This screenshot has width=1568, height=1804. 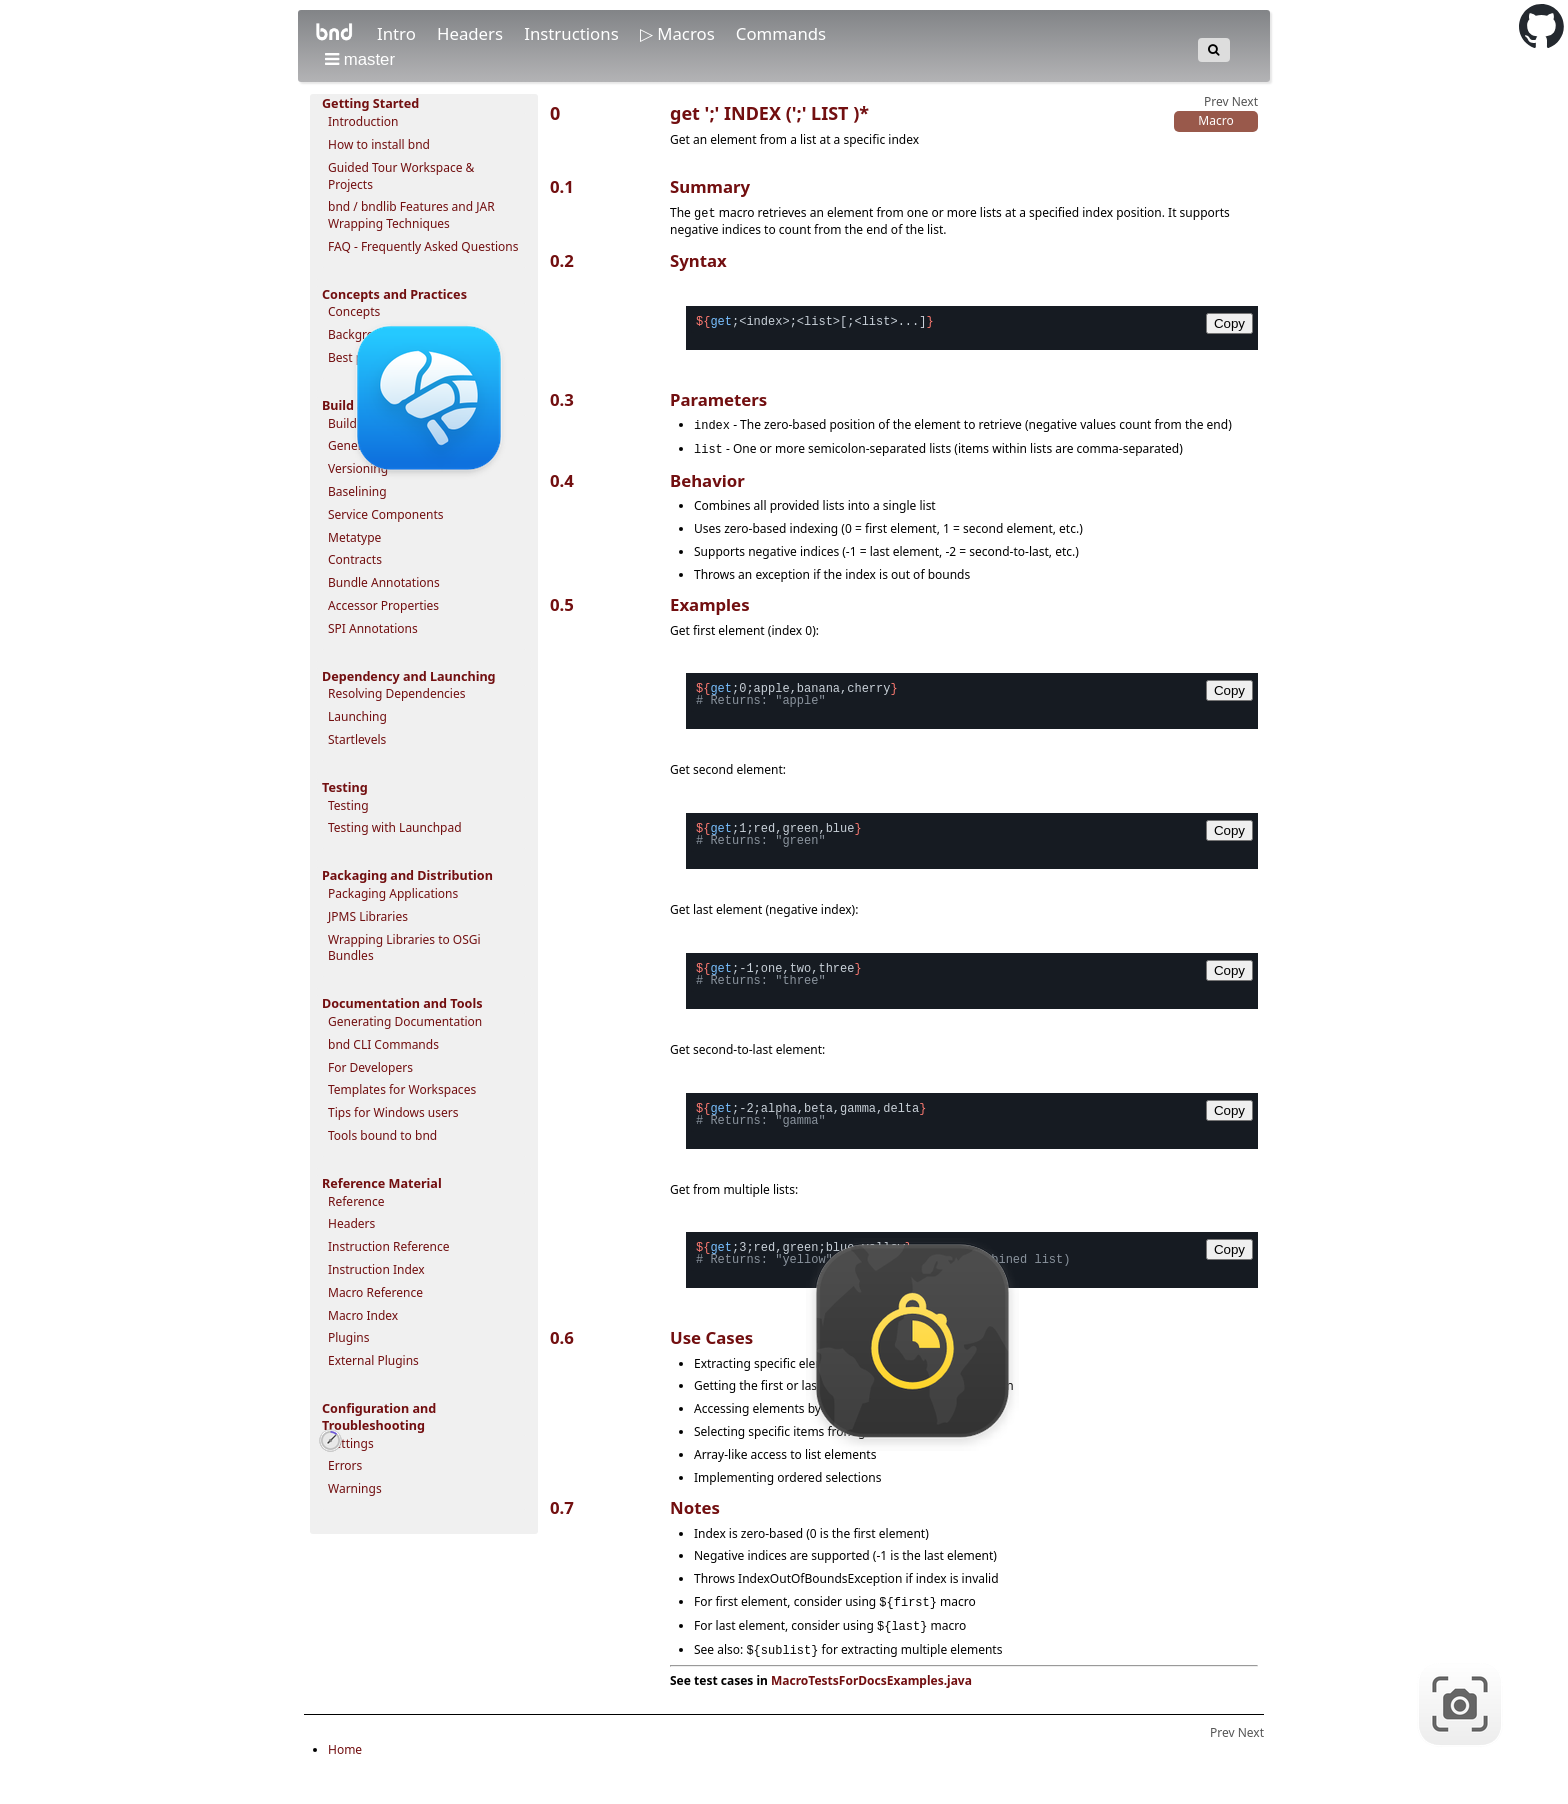 What do you see at coordinates (429, 398) in the screenshot?
I see `open gbrainy brain training app` at bounding box center [429, 398].